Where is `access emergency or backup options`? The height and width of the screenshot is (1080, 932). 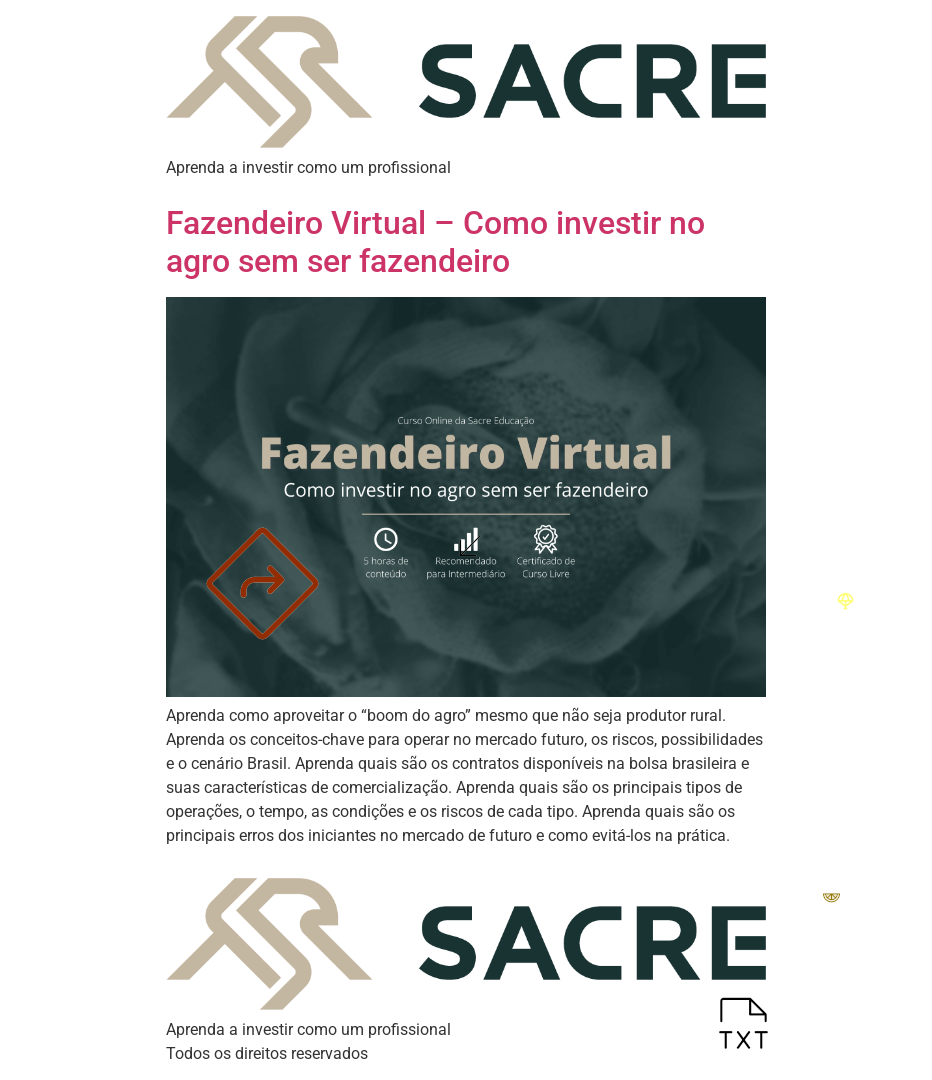
access emergency or backup options is located at coordinates (845, 601).